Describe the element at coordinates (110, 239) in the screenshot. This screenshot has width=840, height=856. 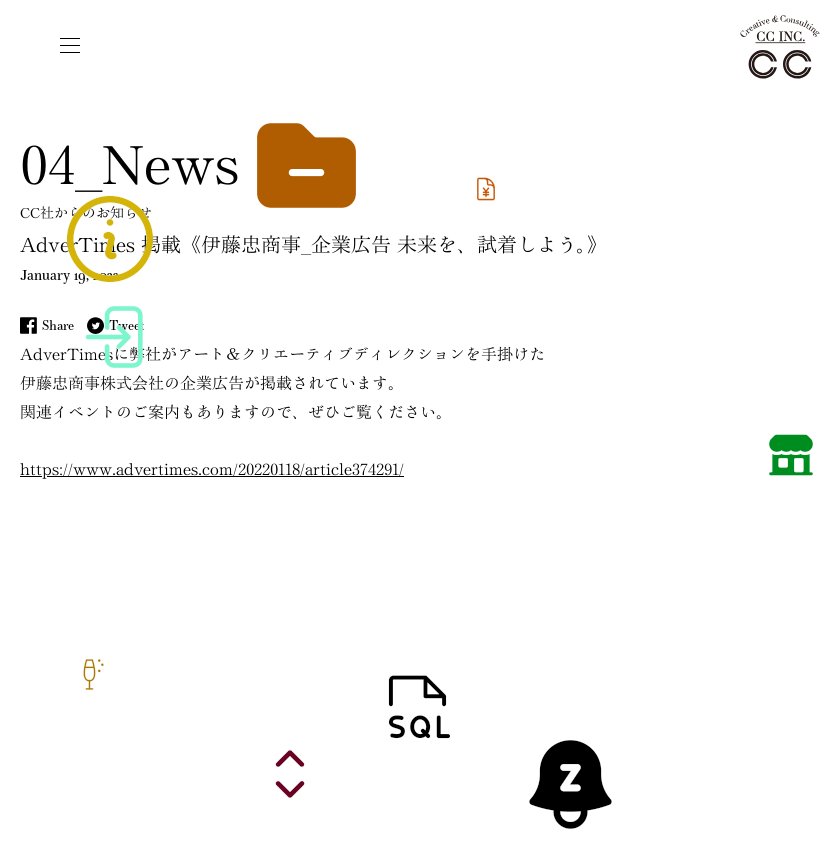
I see `view more information or details` at that location.